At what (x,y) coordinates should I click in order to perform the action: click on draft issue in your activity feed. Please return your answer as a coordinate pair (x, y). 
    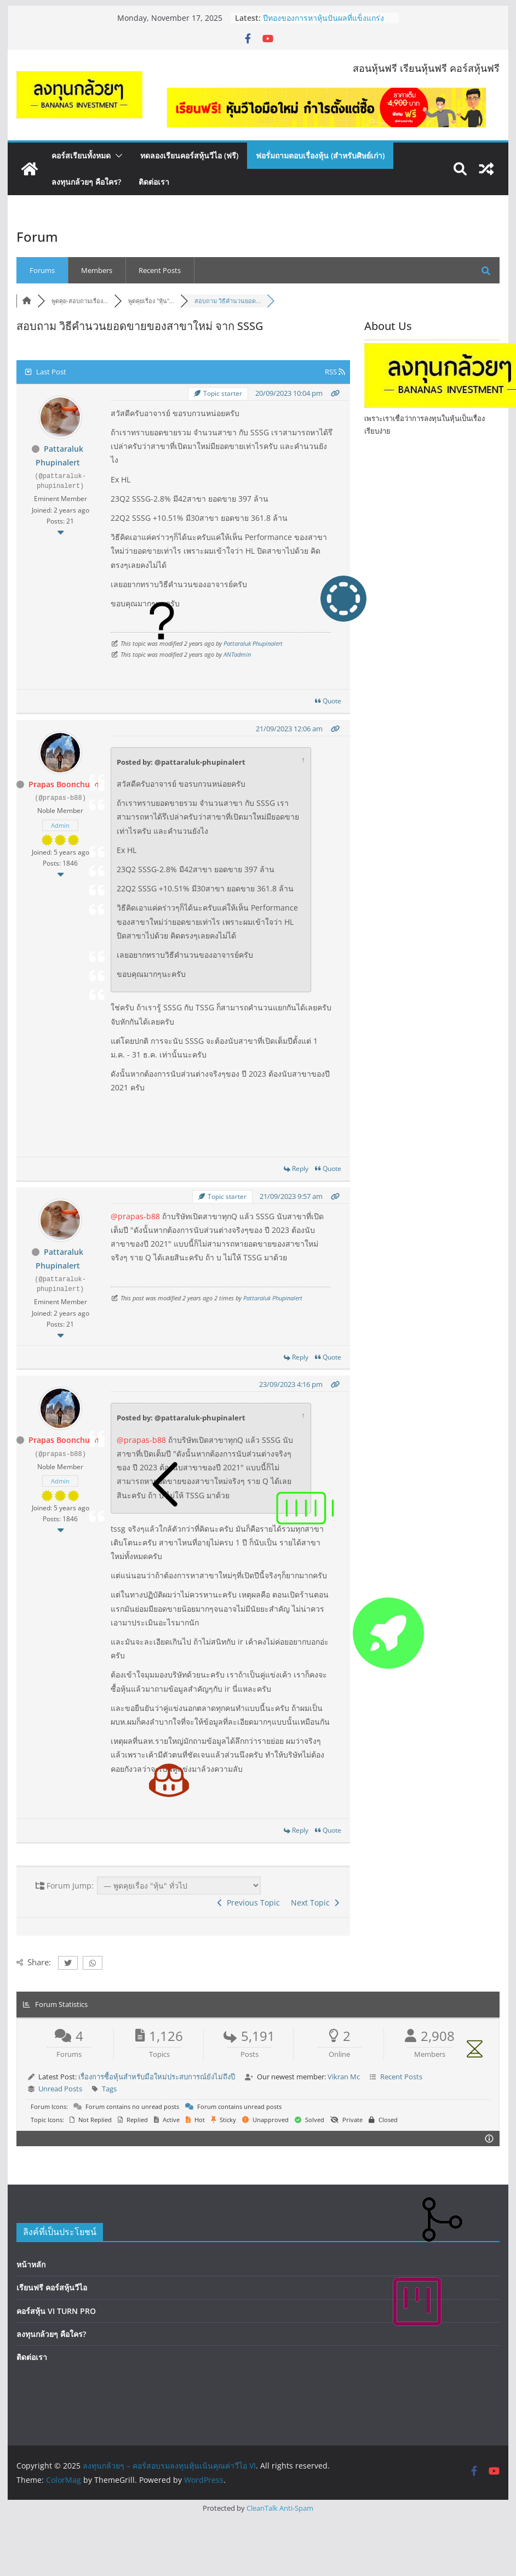
    Looking at the image, I should click on (343, 599).